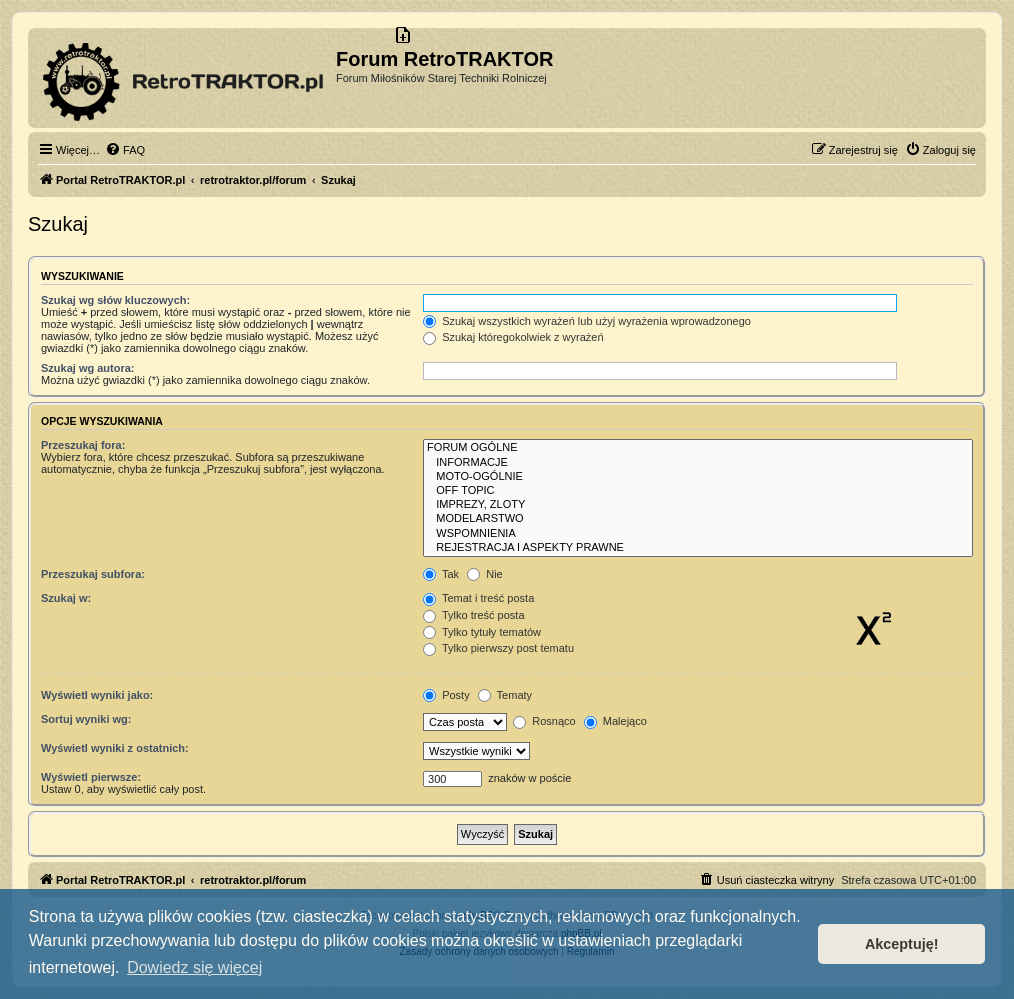 The image size is (1014, 999). Describe the element at coordinates (868, 628) in the screenshot. I see `format selected text as superscript` at that location.